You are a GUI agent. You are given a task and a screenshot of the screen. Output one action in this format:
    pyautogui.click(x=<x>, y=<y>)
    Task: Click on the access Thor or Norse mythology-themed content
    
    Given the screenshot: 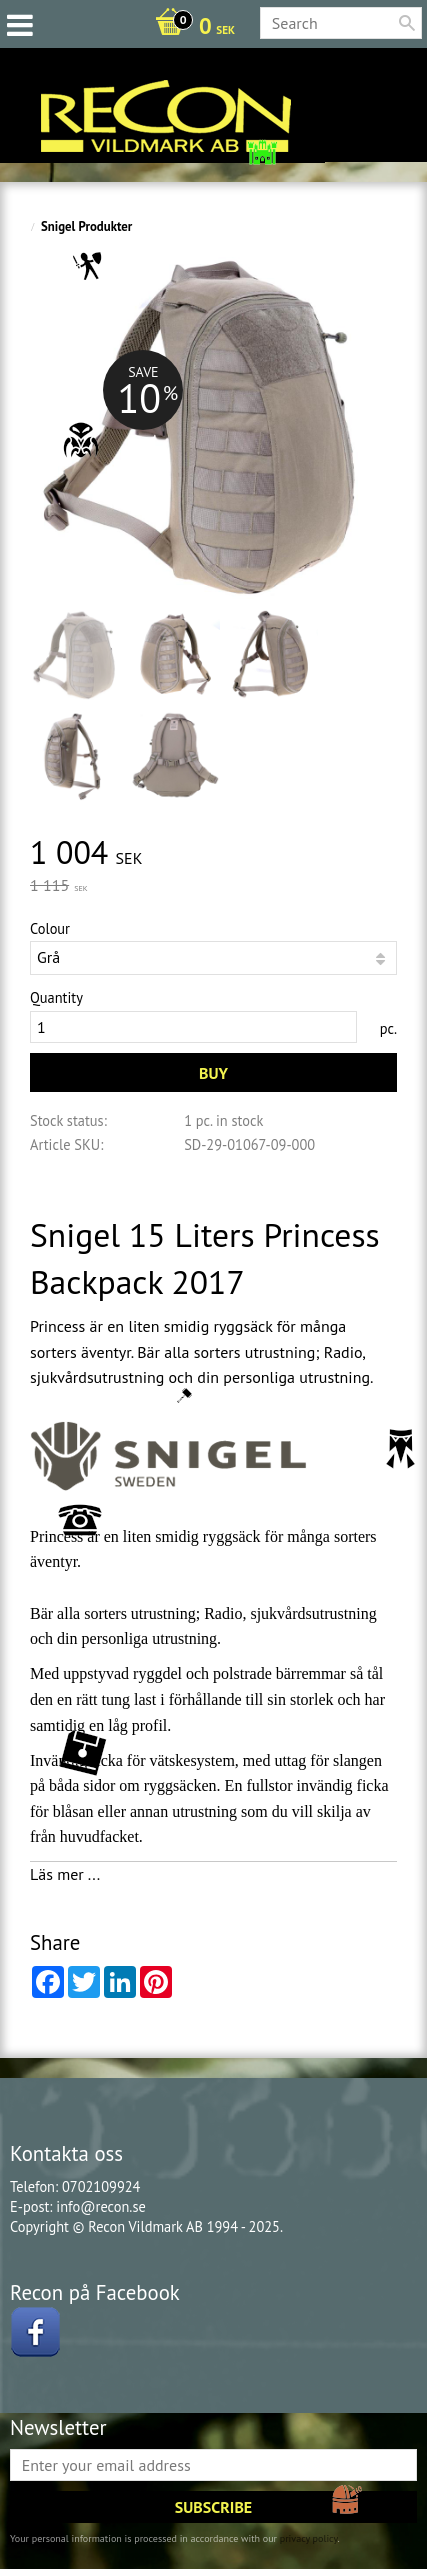 What is the action you would take?
    pyautogui.click(x=184, y=1395)
    